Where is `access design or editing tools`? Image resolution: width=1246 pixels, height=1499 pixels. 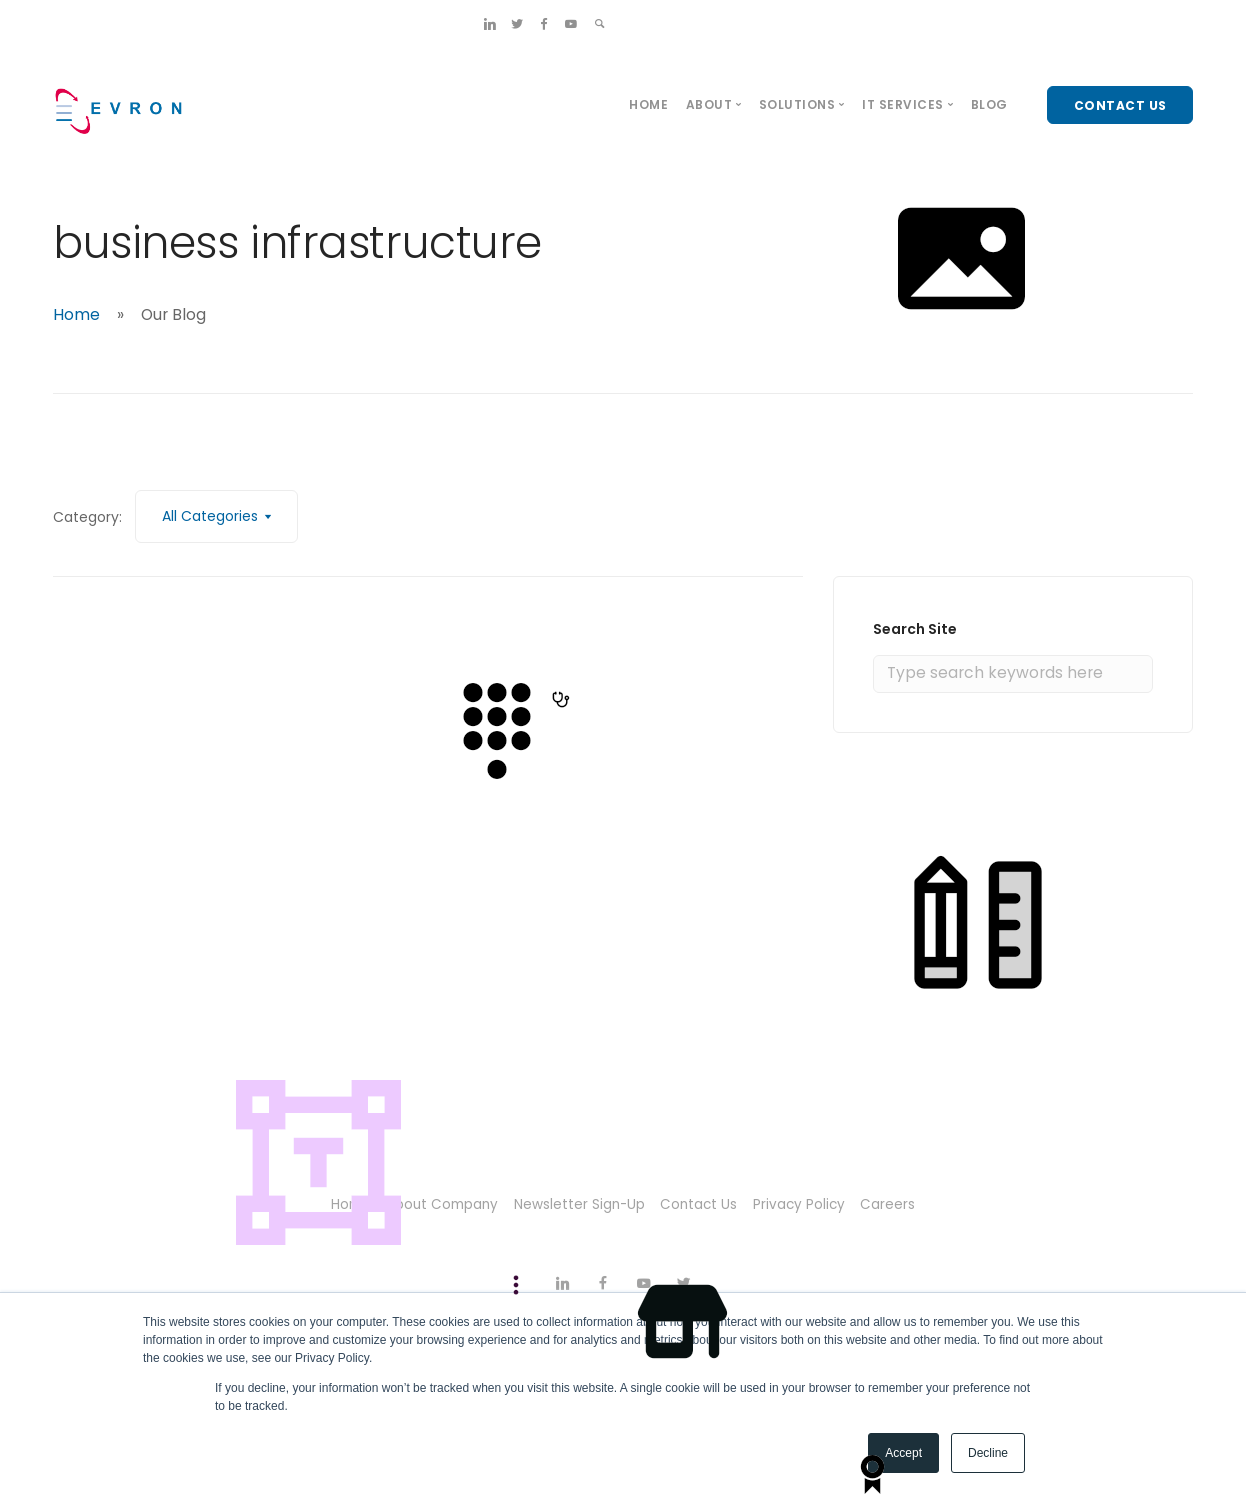
access design or editing tools is located at coordinates (978, 925).